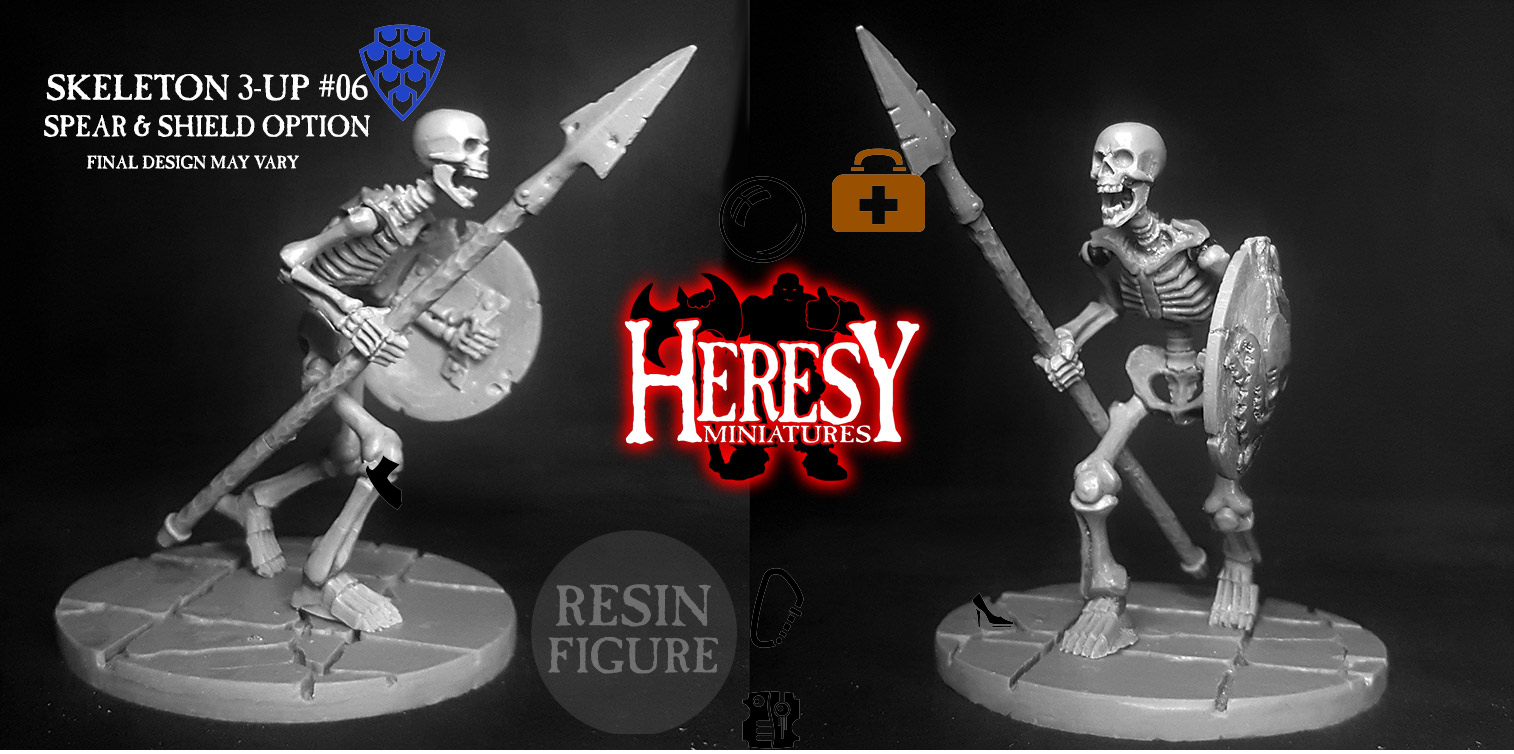 The image size is (1514, 754). I want to click on select Peru as your country or region, so click(384, 482).